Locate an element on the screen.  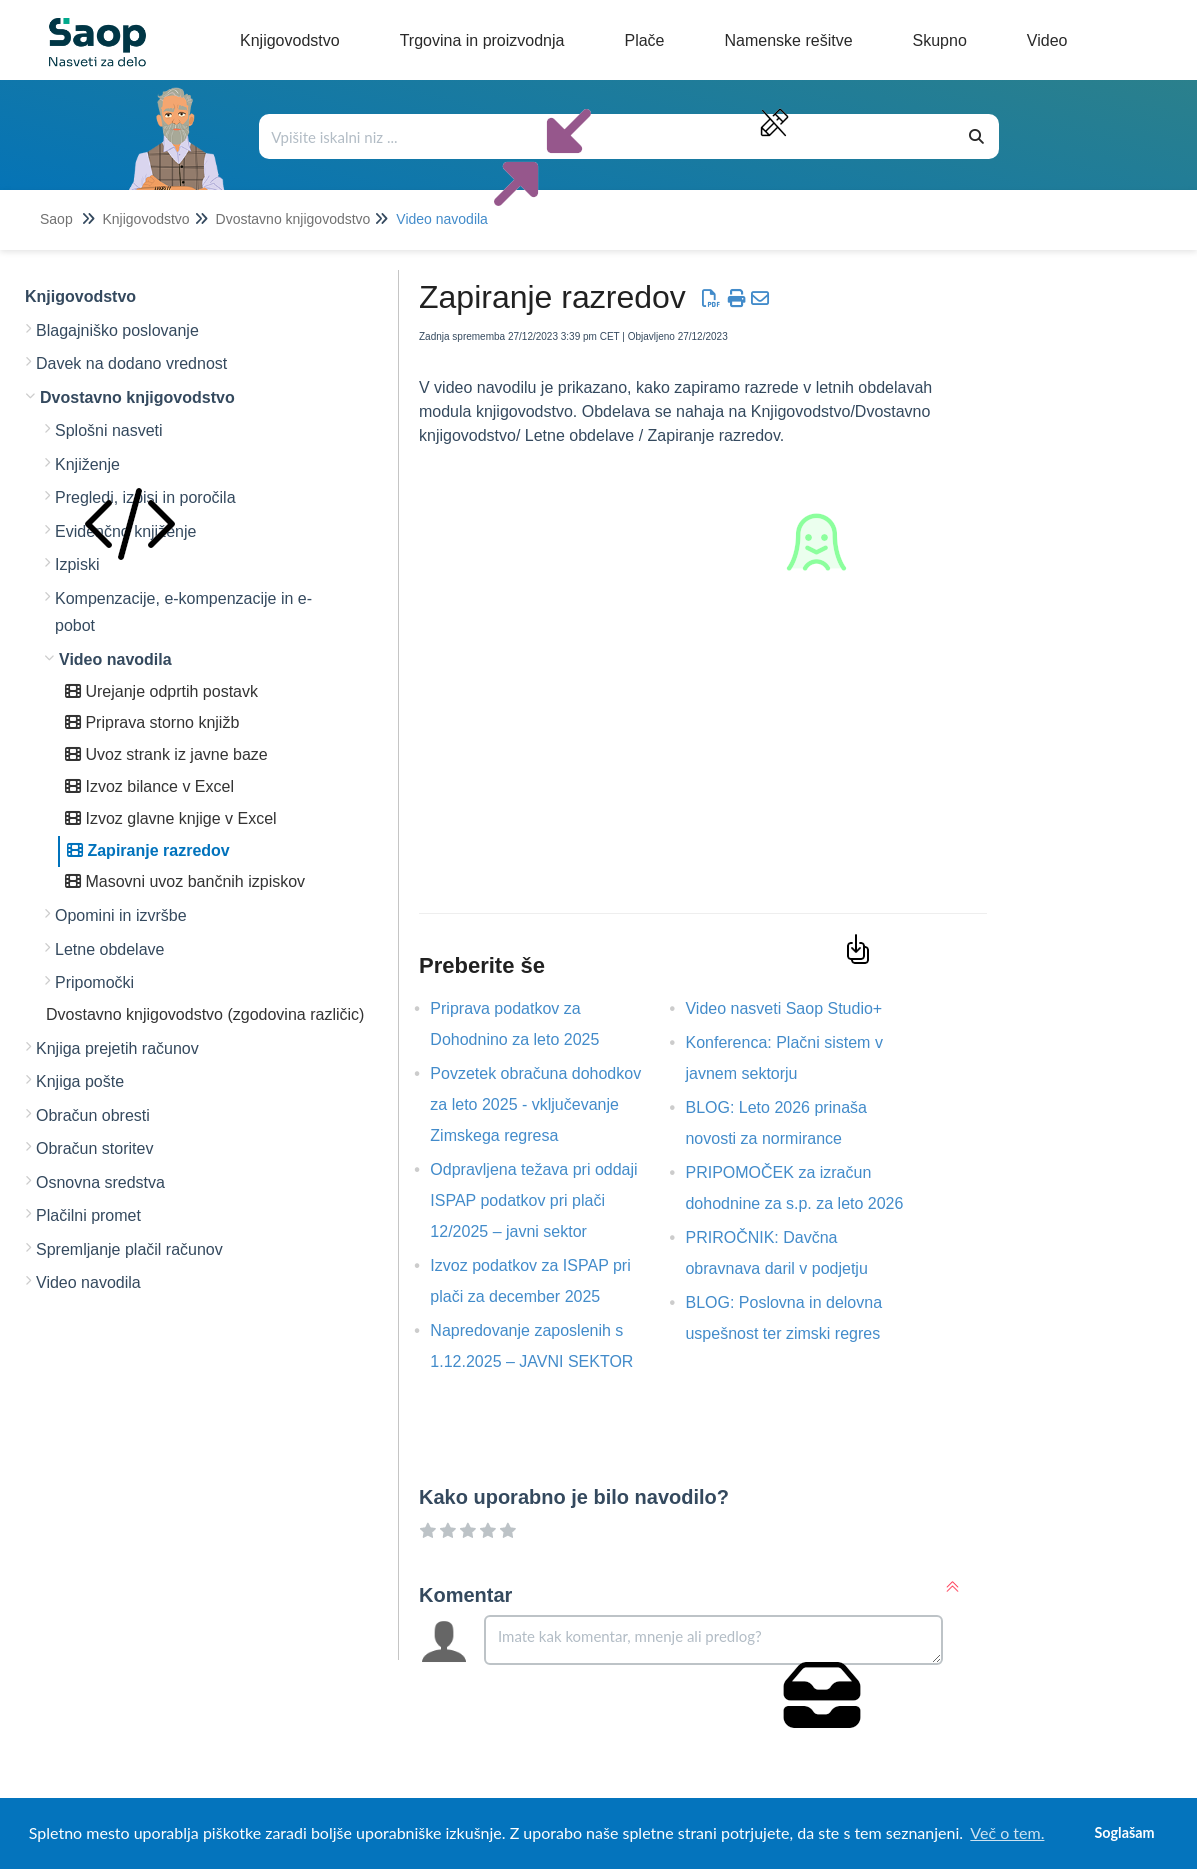
linux operating system logo is located at coordinates (816, 545).